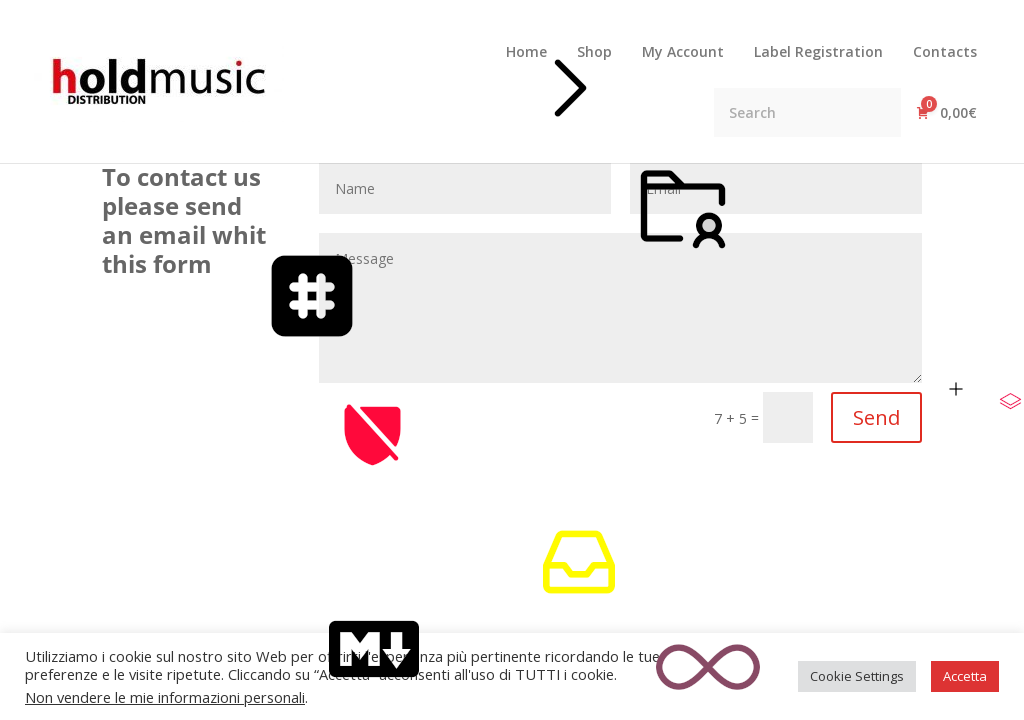 This screenshot has height=720, width=1024. I want to click on access user-specific files, so click(683, 206).